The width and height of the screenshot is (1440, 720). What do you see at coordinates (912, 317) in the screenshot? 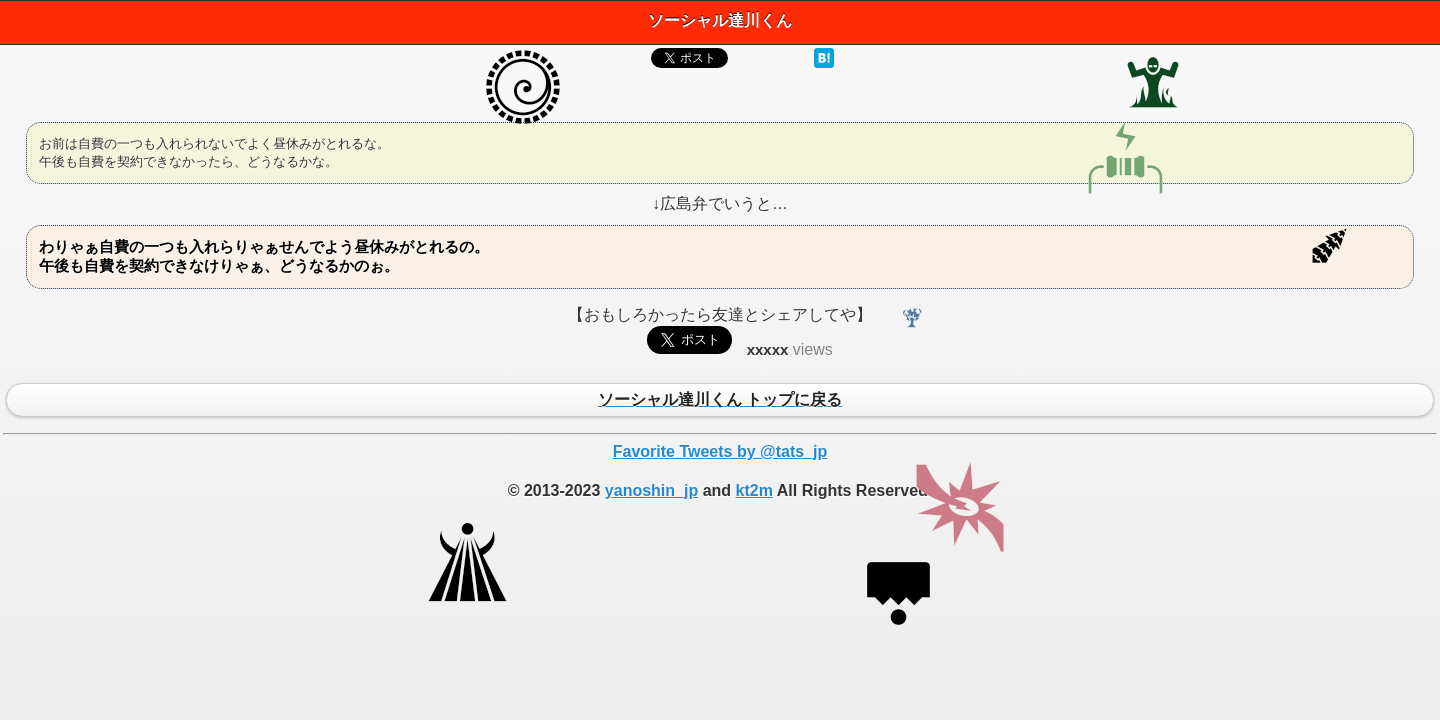
I see `indicates a fire hazard or wildfire event` at bounding box center [912, 317].